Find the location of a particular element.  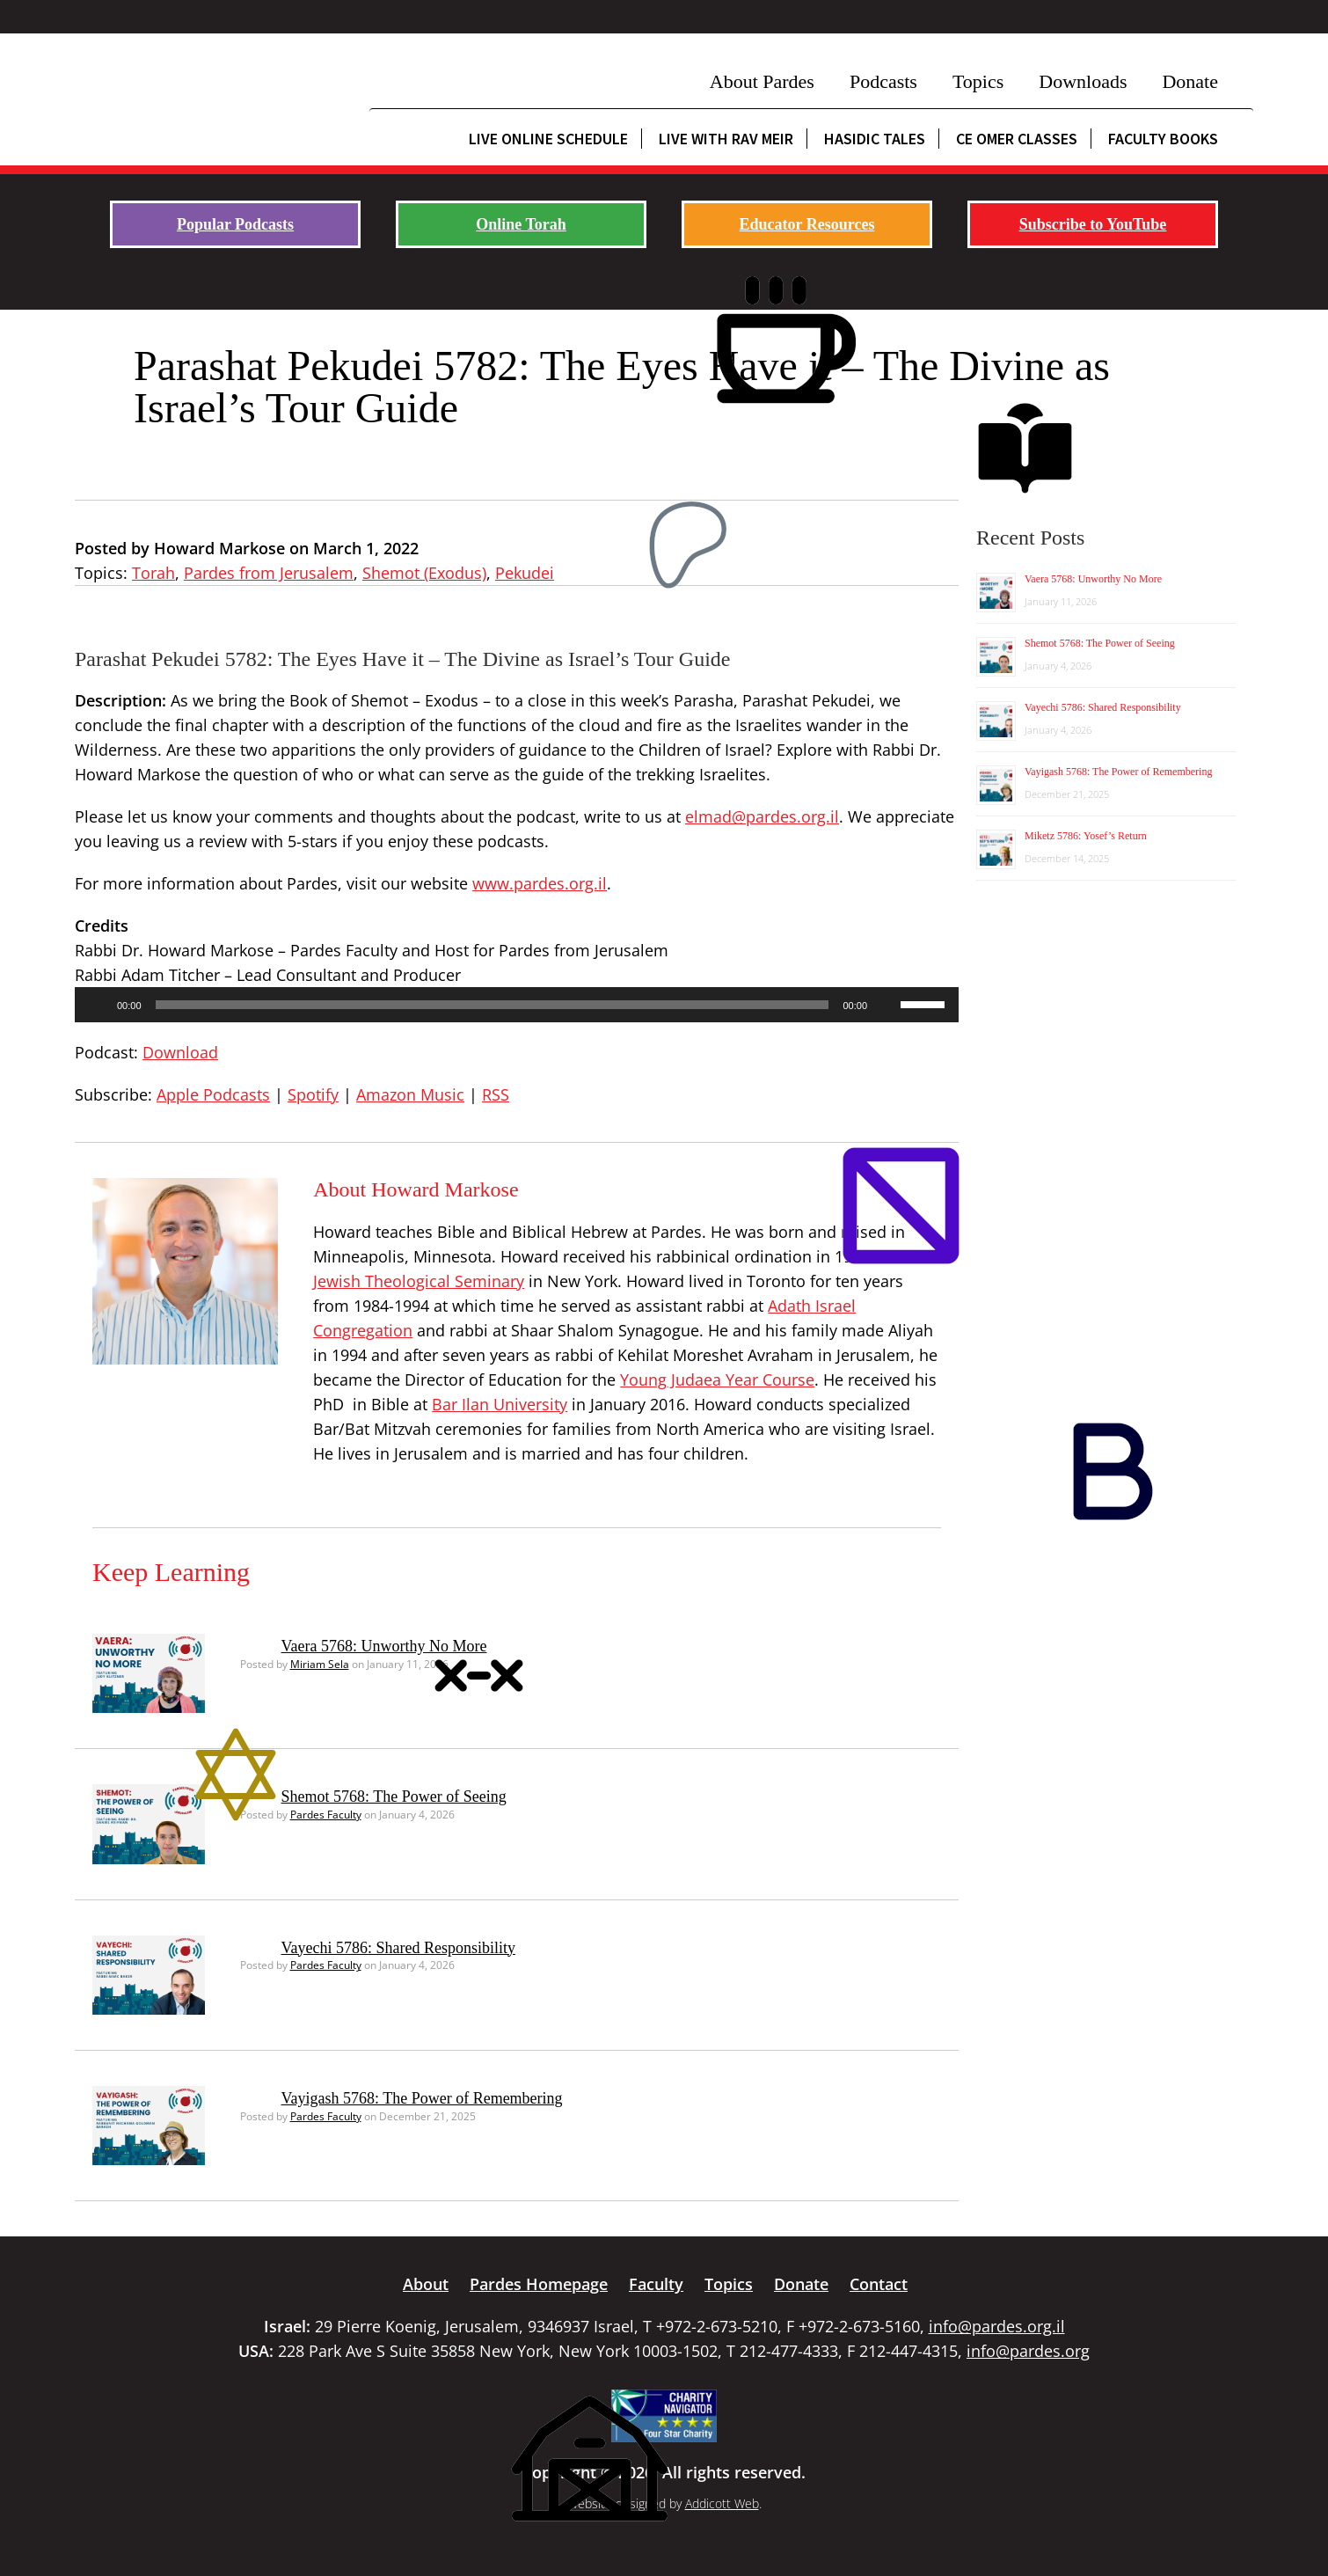

indicates jewish religious content or services is located at coordinates (236, 1775).